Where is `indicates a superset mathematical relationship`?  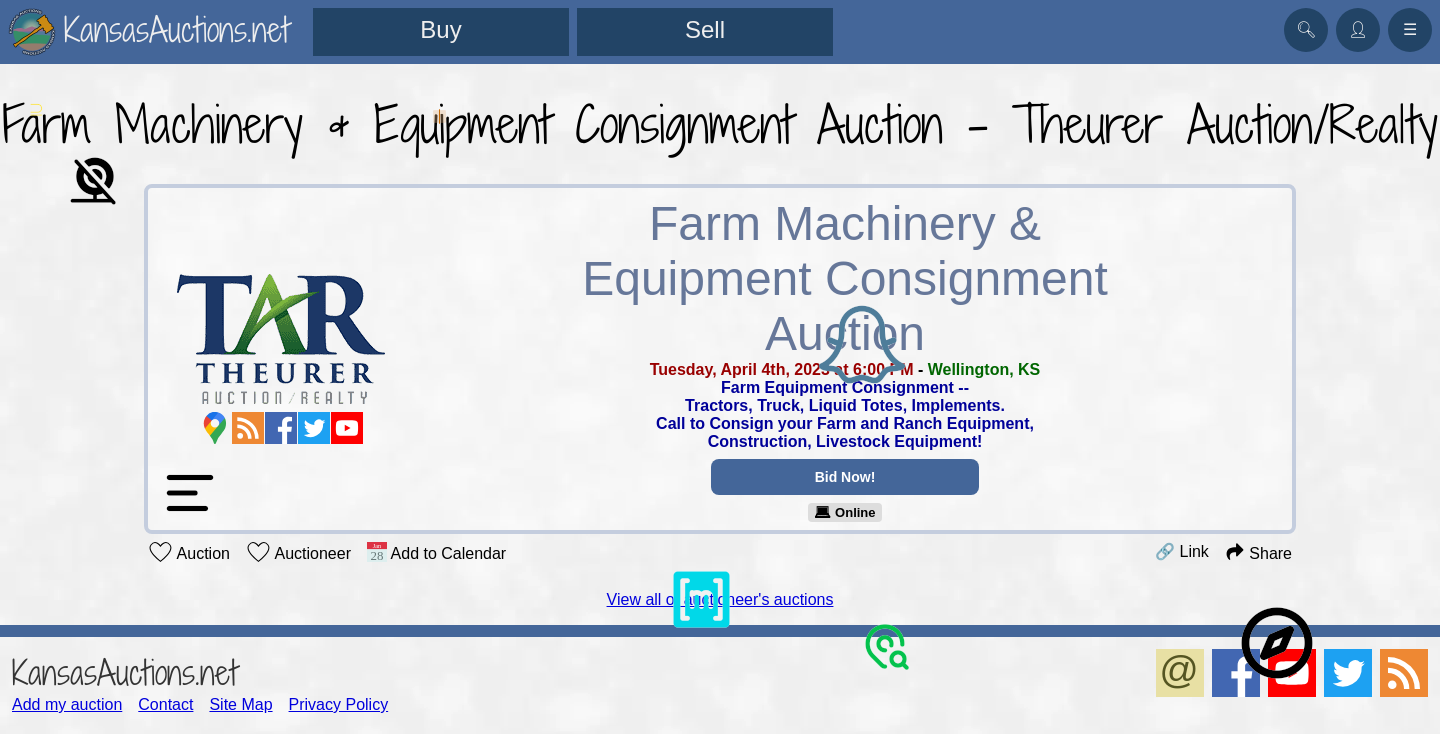 indicates a superset mathematical relationship is located at coordinates (36, 110).